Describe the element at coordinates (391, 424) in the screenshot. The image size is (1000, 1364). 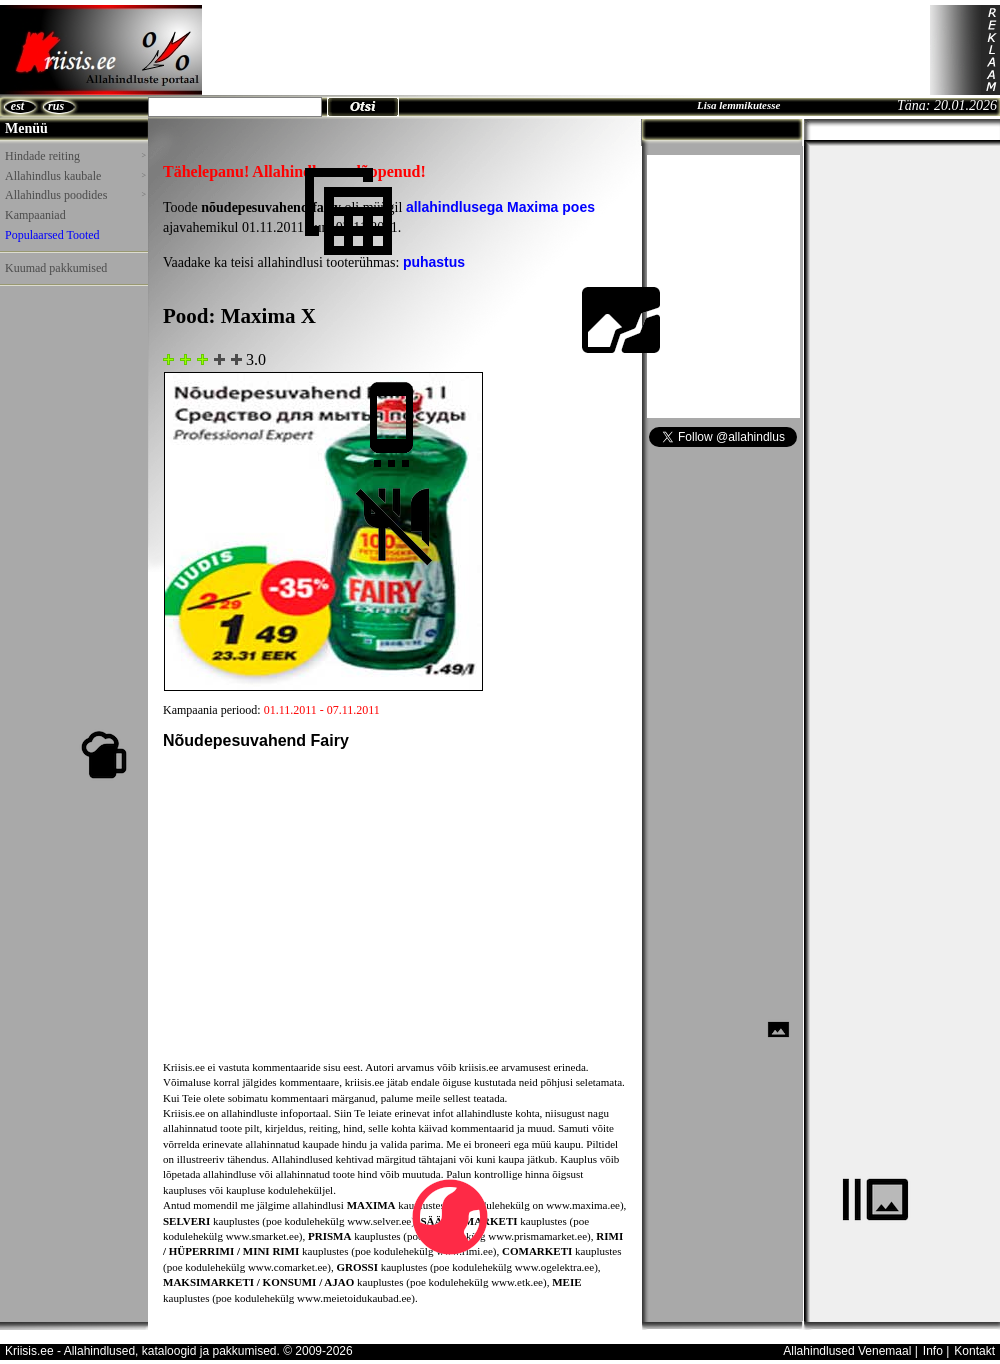
I see `access mobile device settings` at that location.